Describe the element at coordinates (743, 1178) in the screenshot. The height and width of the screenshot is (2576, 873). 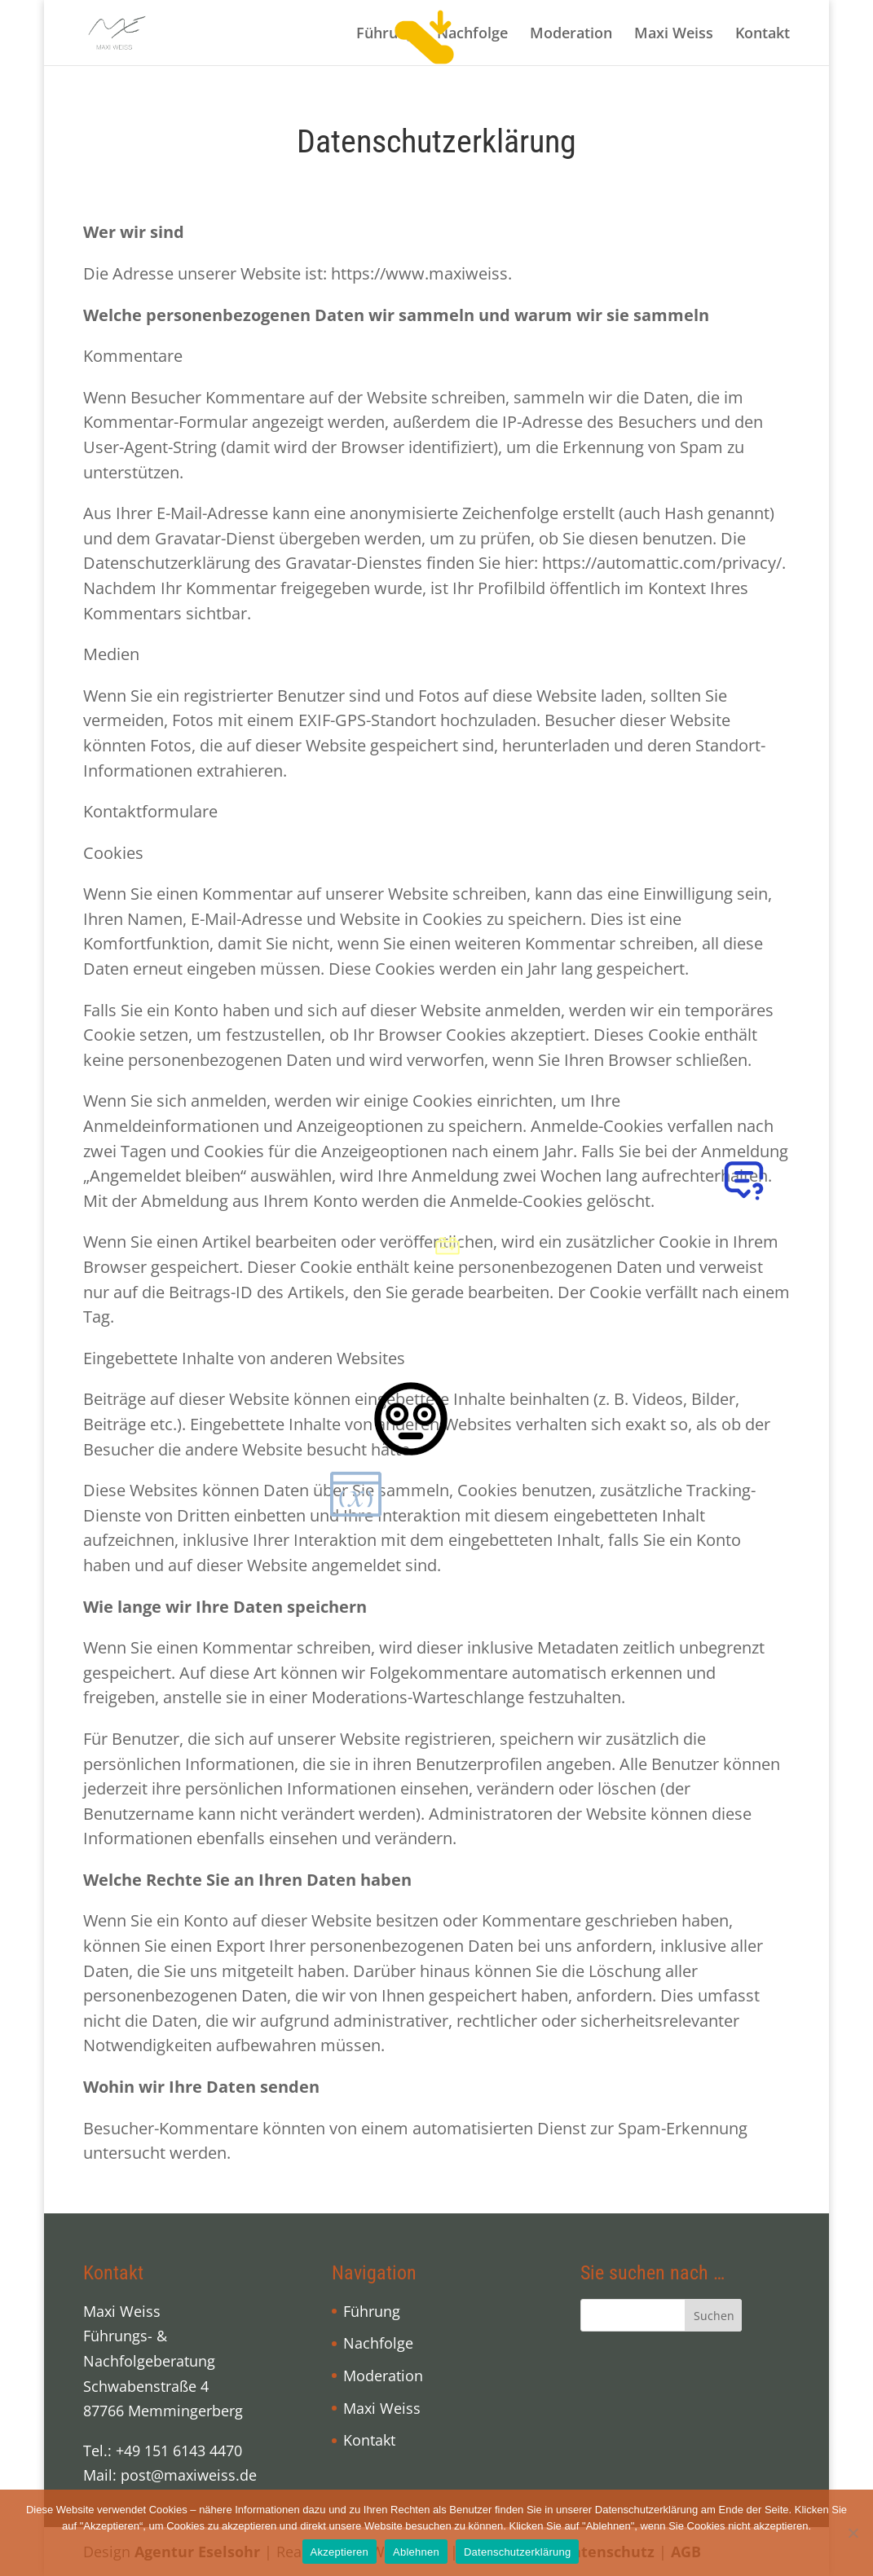
I see `access help or FAQ chat` at that location.